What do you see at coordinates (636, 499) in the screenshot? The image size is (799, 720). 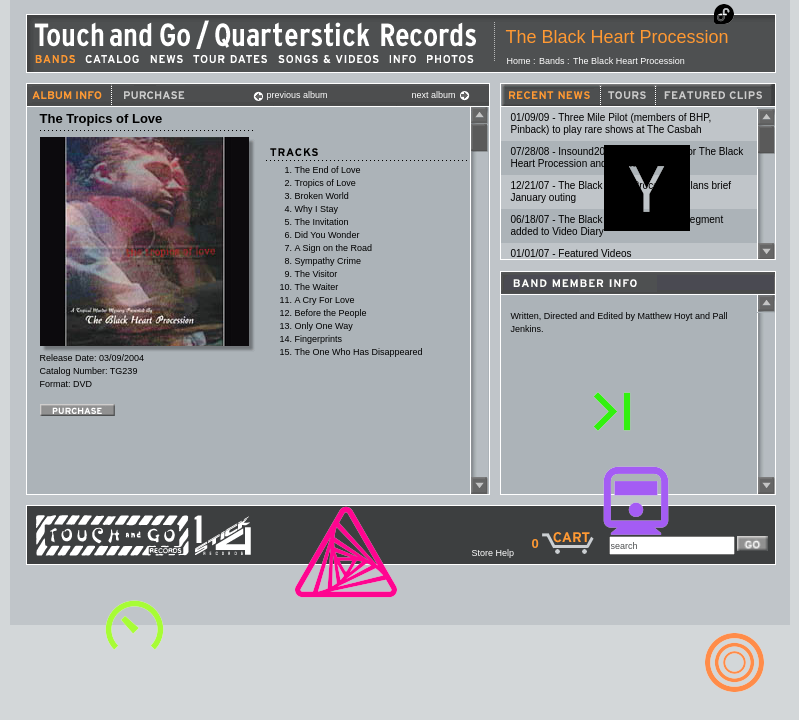 I see `view train schedules or transit options` at bounding box center [636, 499].